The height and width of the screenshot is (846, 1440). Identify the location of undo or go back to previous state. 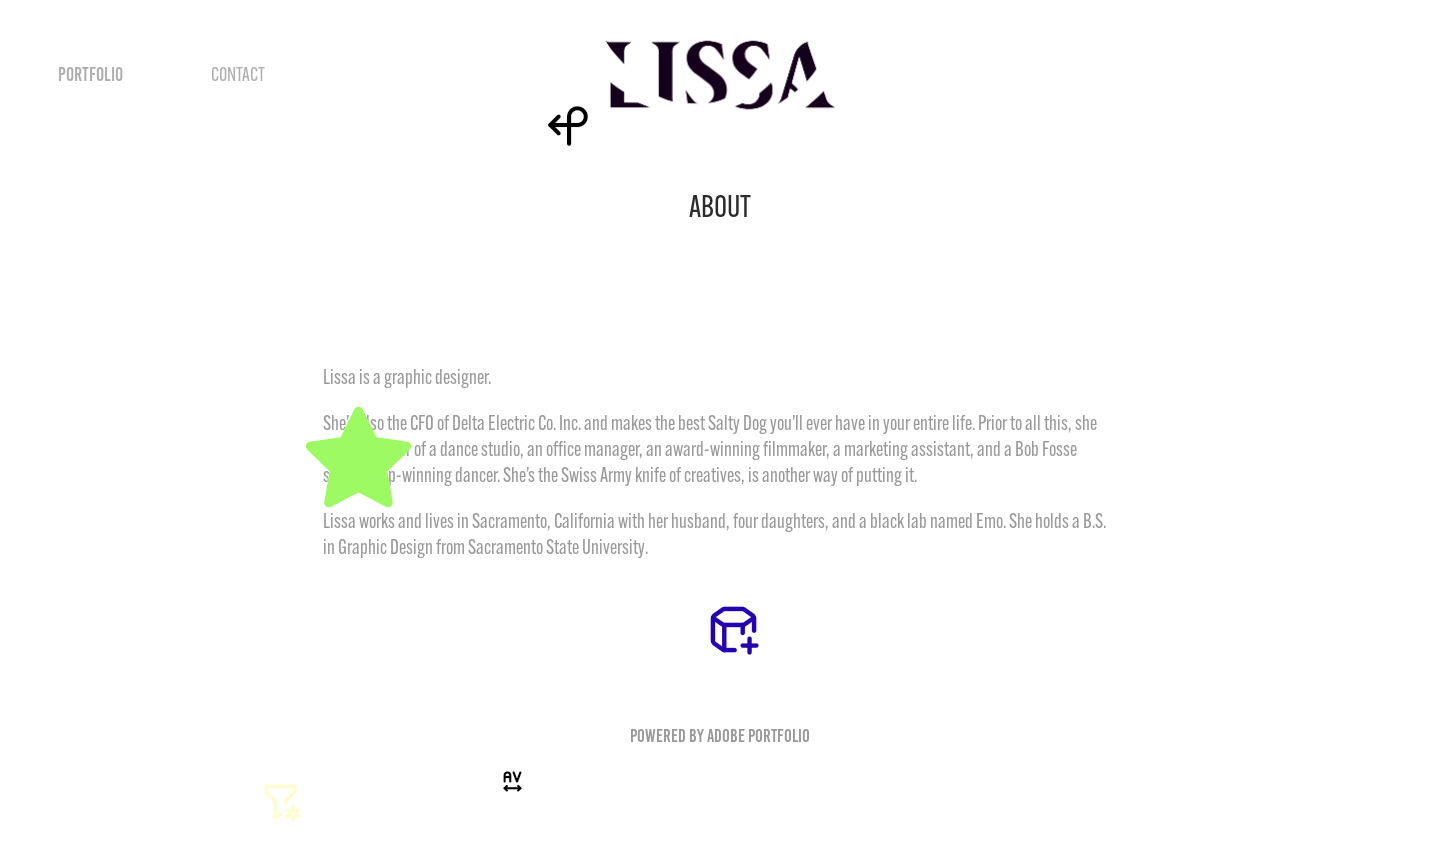
(567, 125).